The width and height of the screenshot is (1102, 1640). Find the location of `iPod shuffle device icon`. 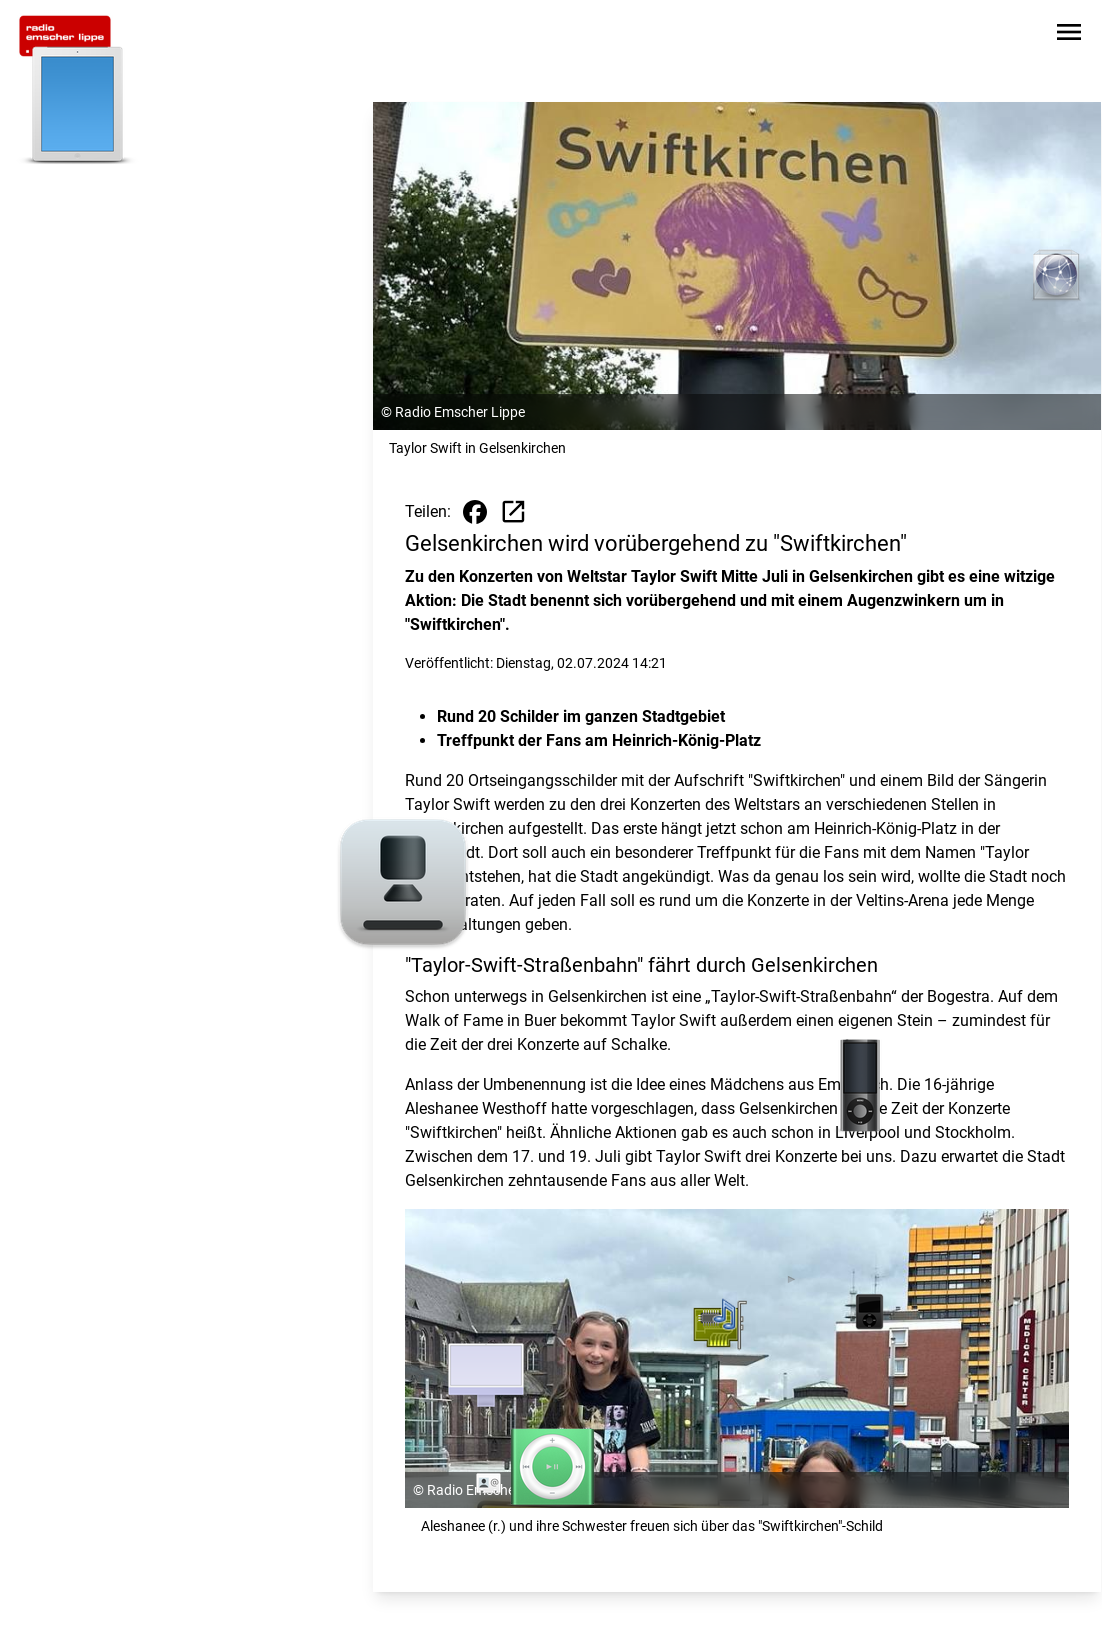

iPod shuffle device icon is located at coordinates (552, 1466).